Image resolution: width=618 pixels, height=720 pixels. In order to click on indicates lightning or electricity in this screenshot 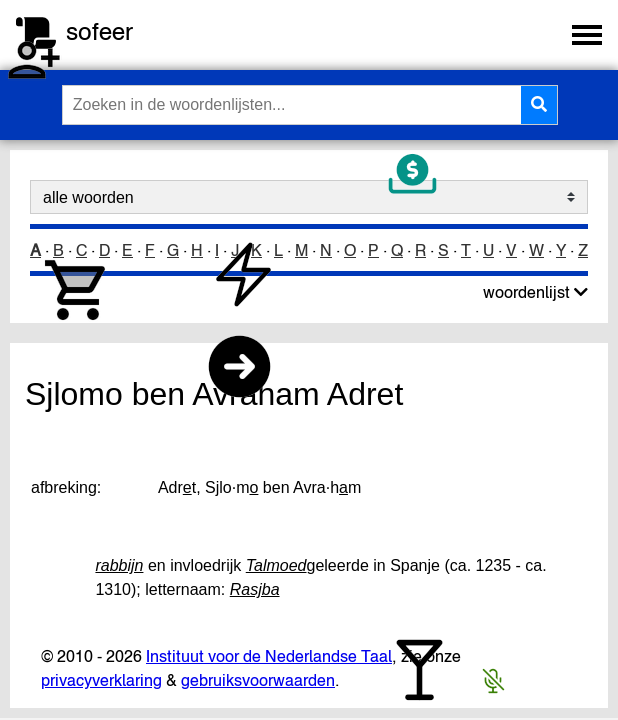, I will do `click(243, 274)`.